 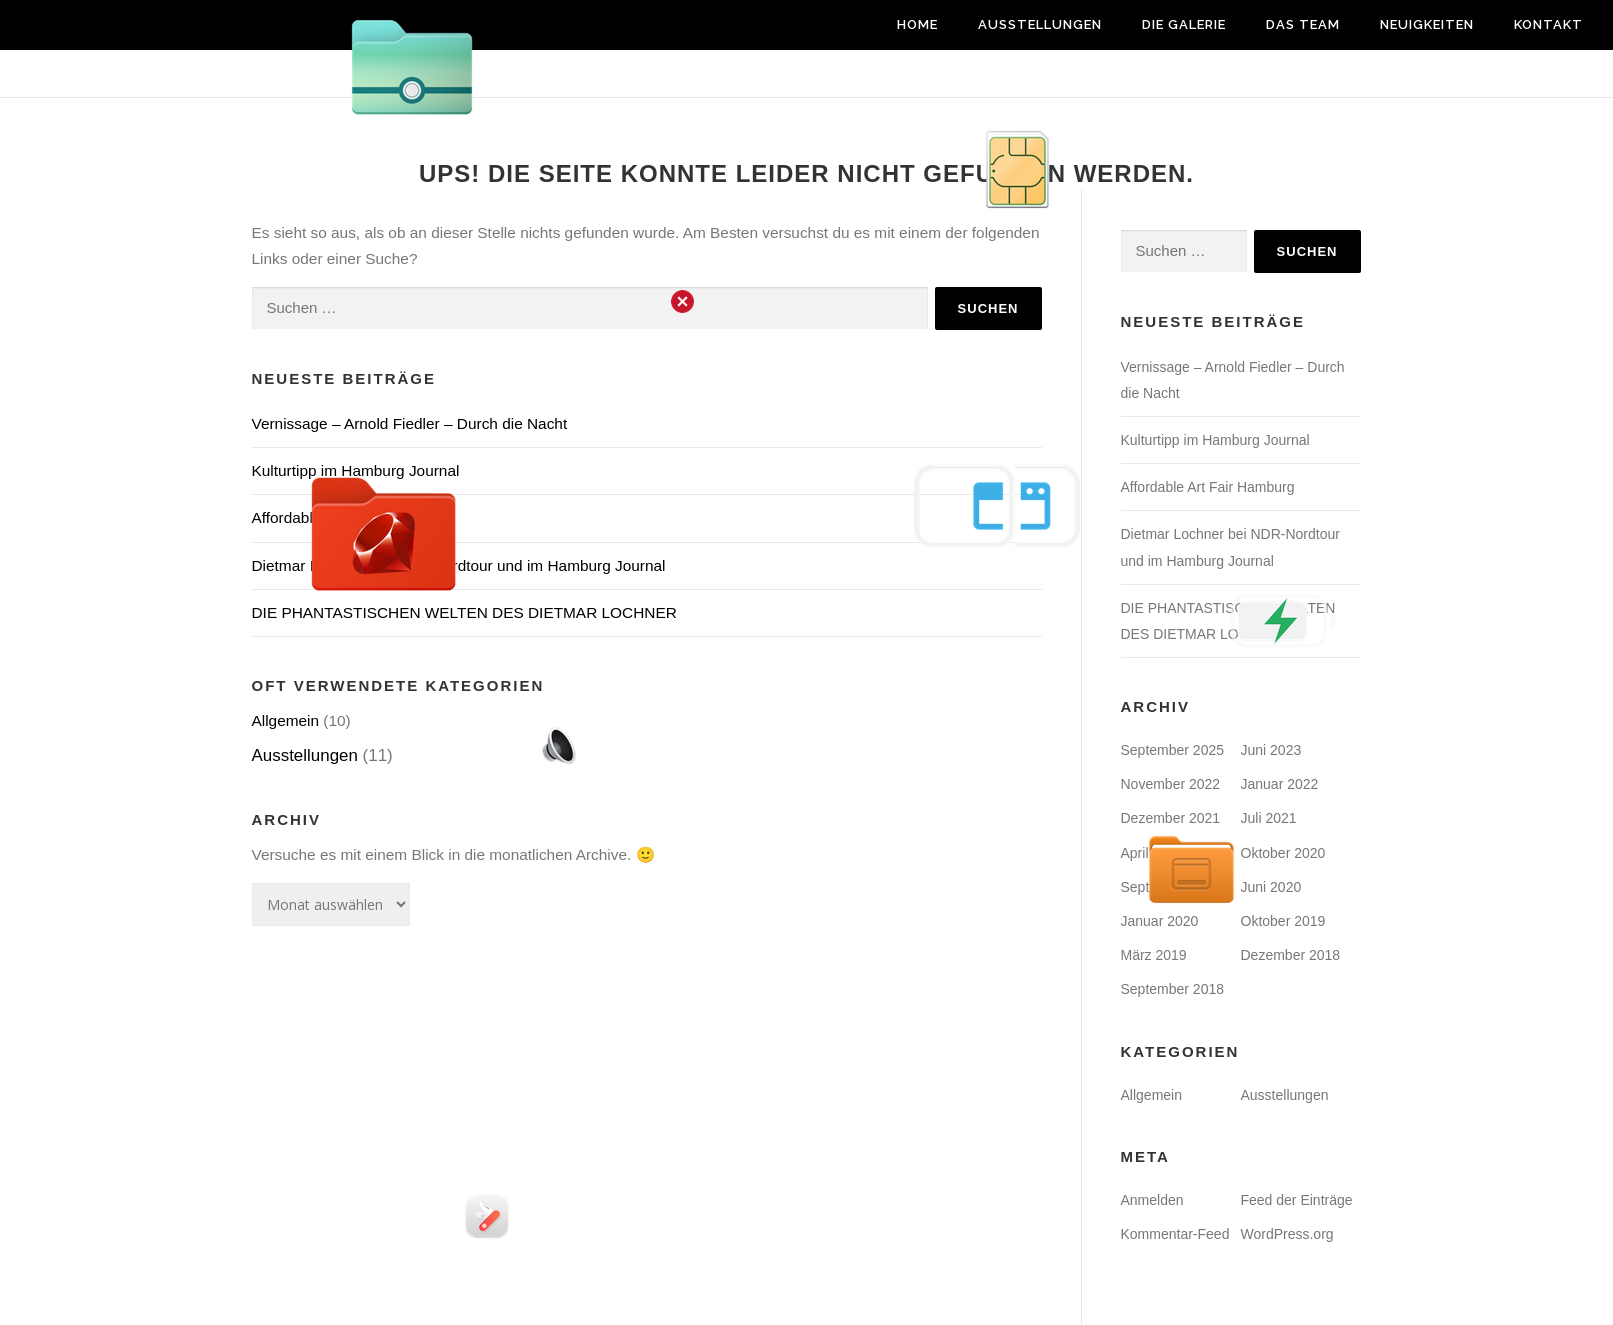 I want to click on side-by-side window layout with focus on right screen, so click(x=997, y=506).